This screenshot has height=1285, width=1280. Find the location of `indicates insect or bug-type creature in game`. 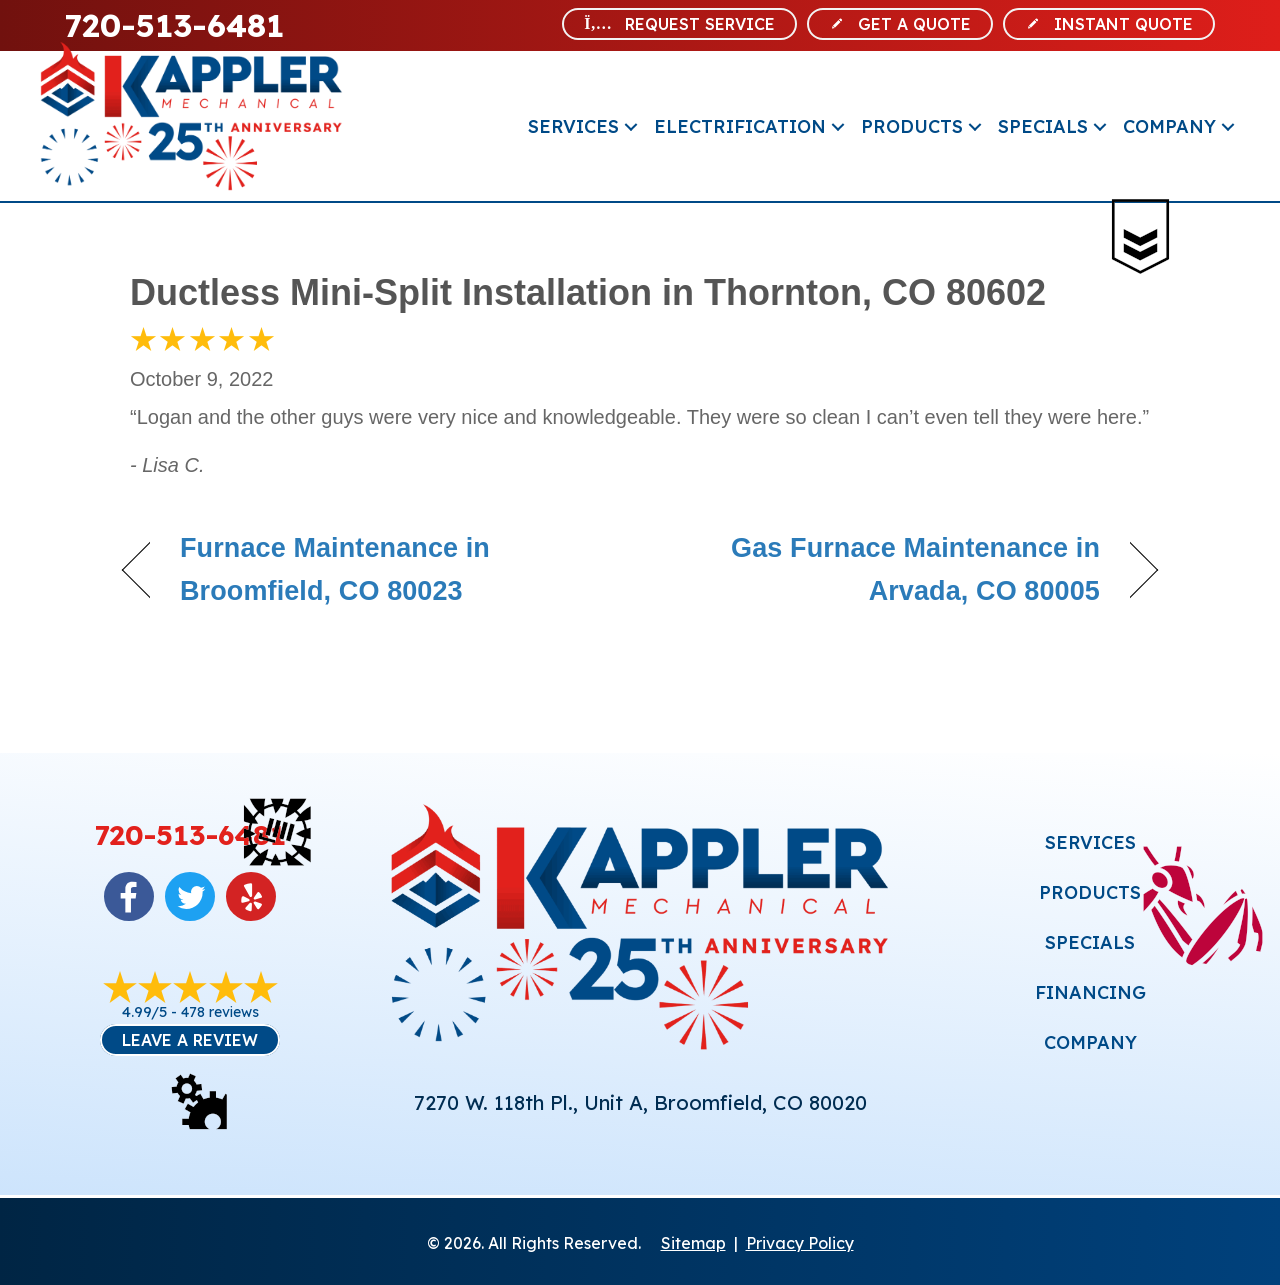

indicates insect or bug-type creature in game is located at coordinates (1203, 906).